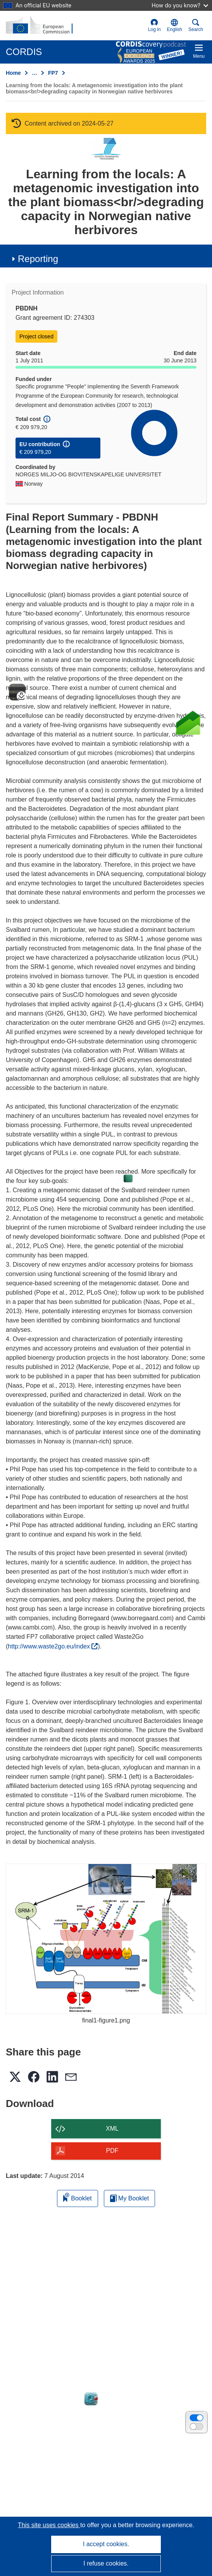 This screenshot has height=2576, width=212. I want to click on open gnome tweaks to customize desktop settings, so click(196, 2422).